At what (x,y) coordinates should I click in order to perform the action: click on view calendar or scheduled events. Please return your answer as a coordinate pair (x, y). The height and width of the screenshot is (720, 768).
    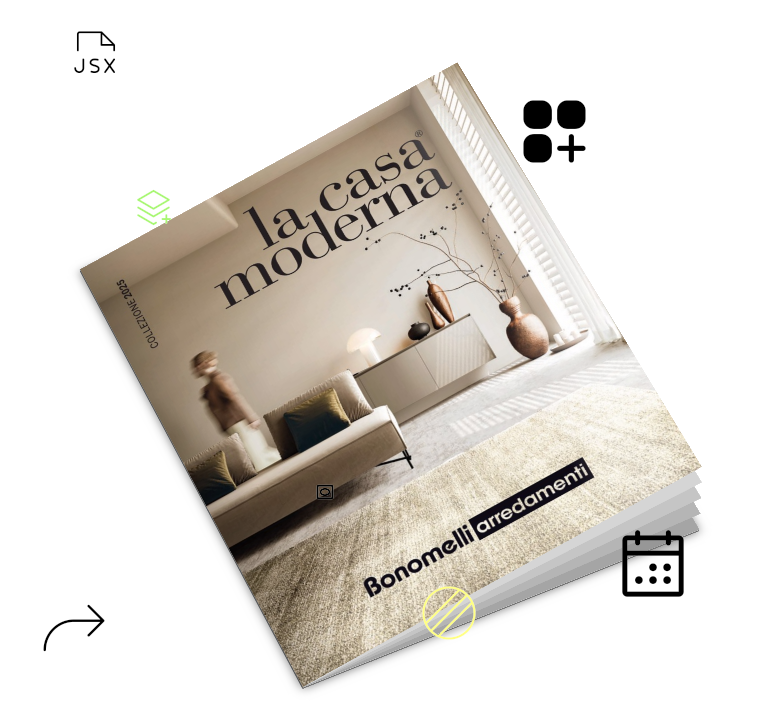
    Looking at the image, I should click on (653, 566).